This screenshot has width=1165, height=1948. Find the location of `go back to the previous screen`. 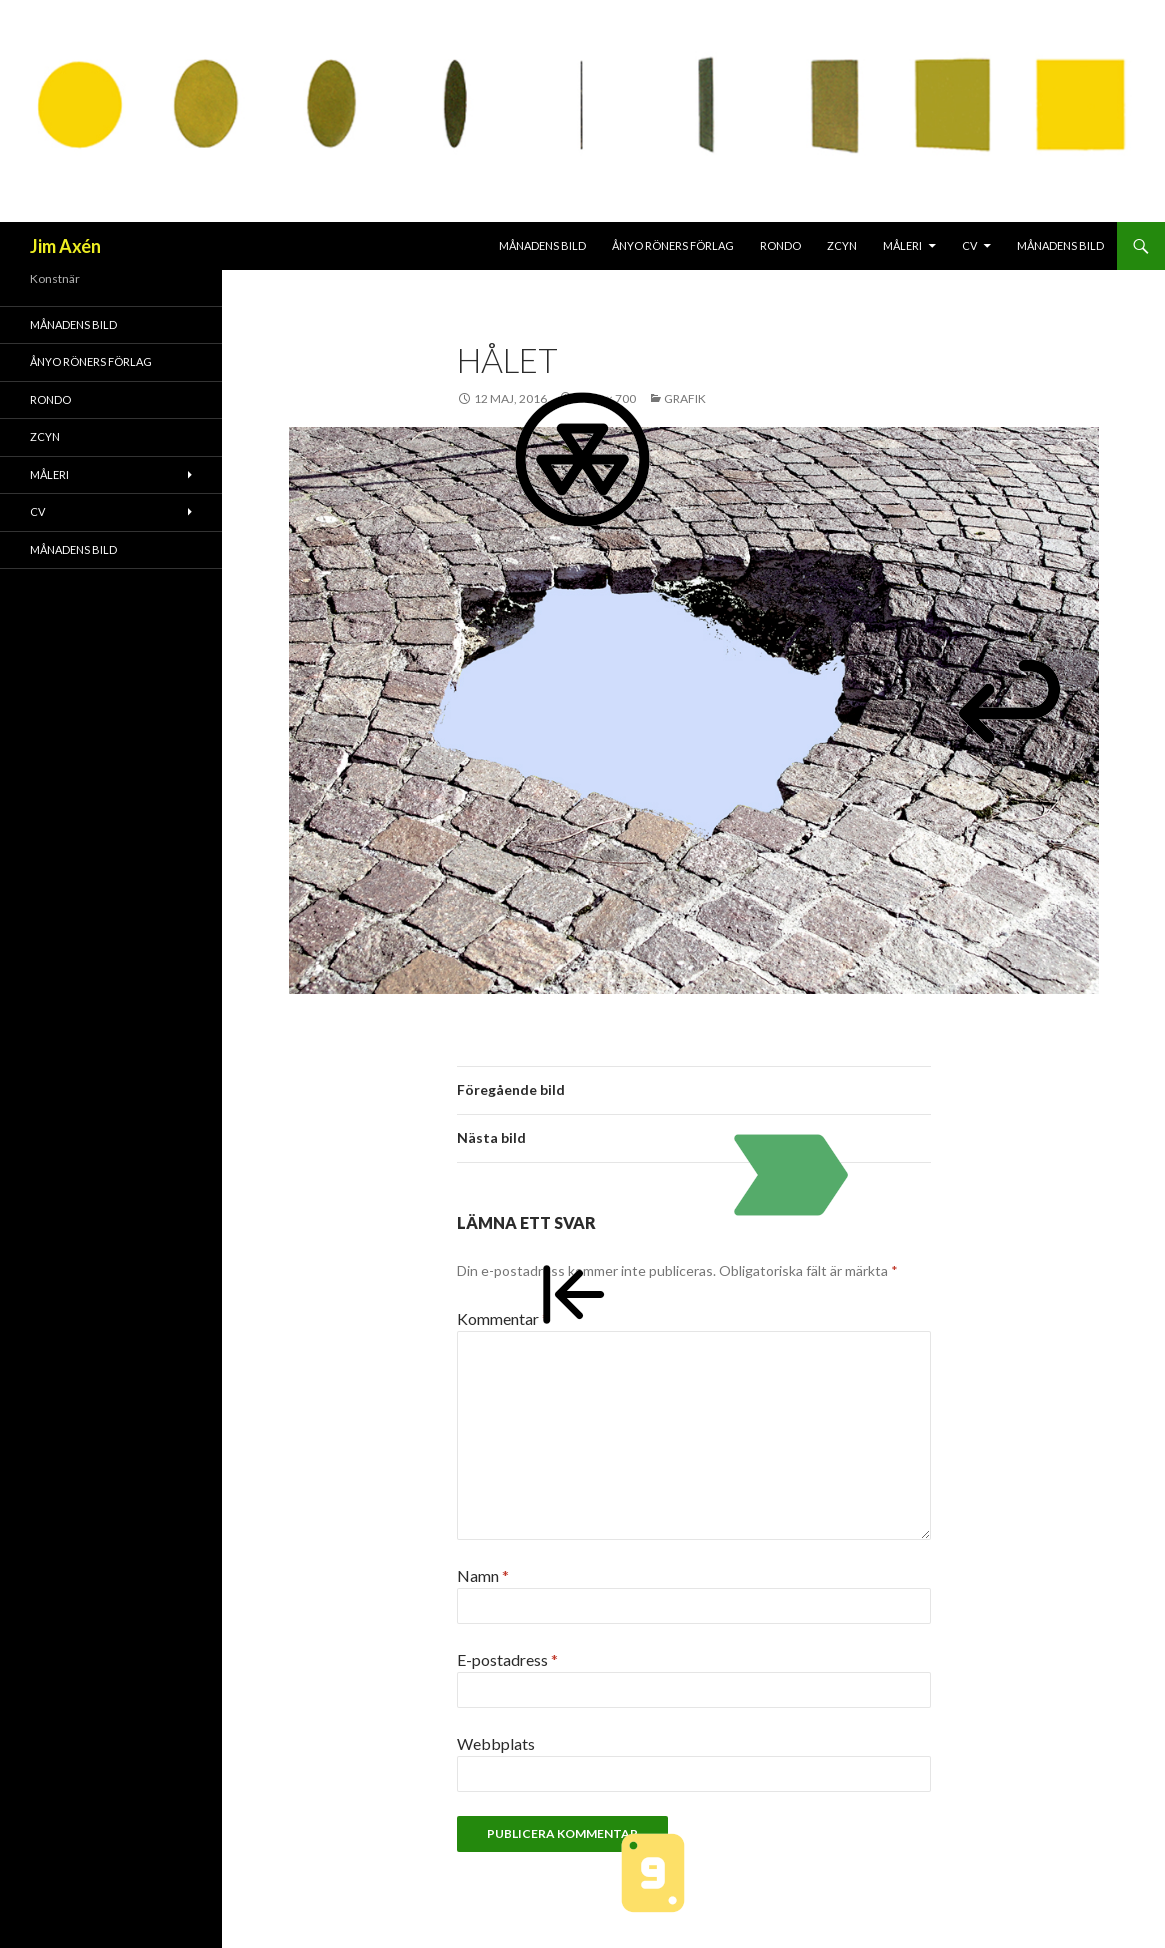

go back to the previous screen is located at coordinates (1006, 695).